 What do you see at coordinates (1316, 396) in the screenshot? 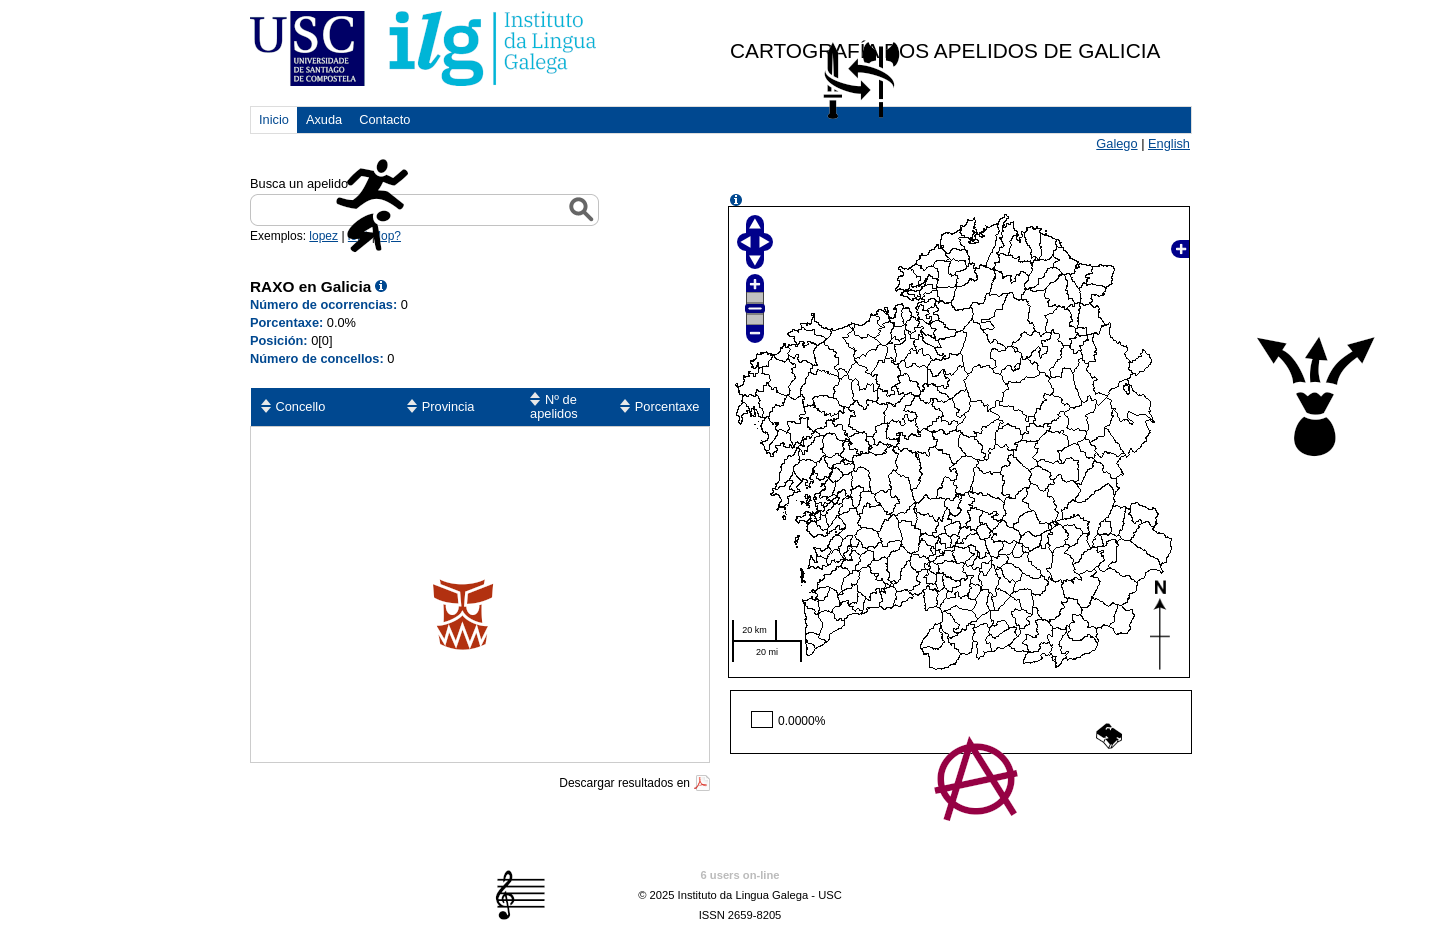
I see `track your expenses` at bounding box center [1316, 396].